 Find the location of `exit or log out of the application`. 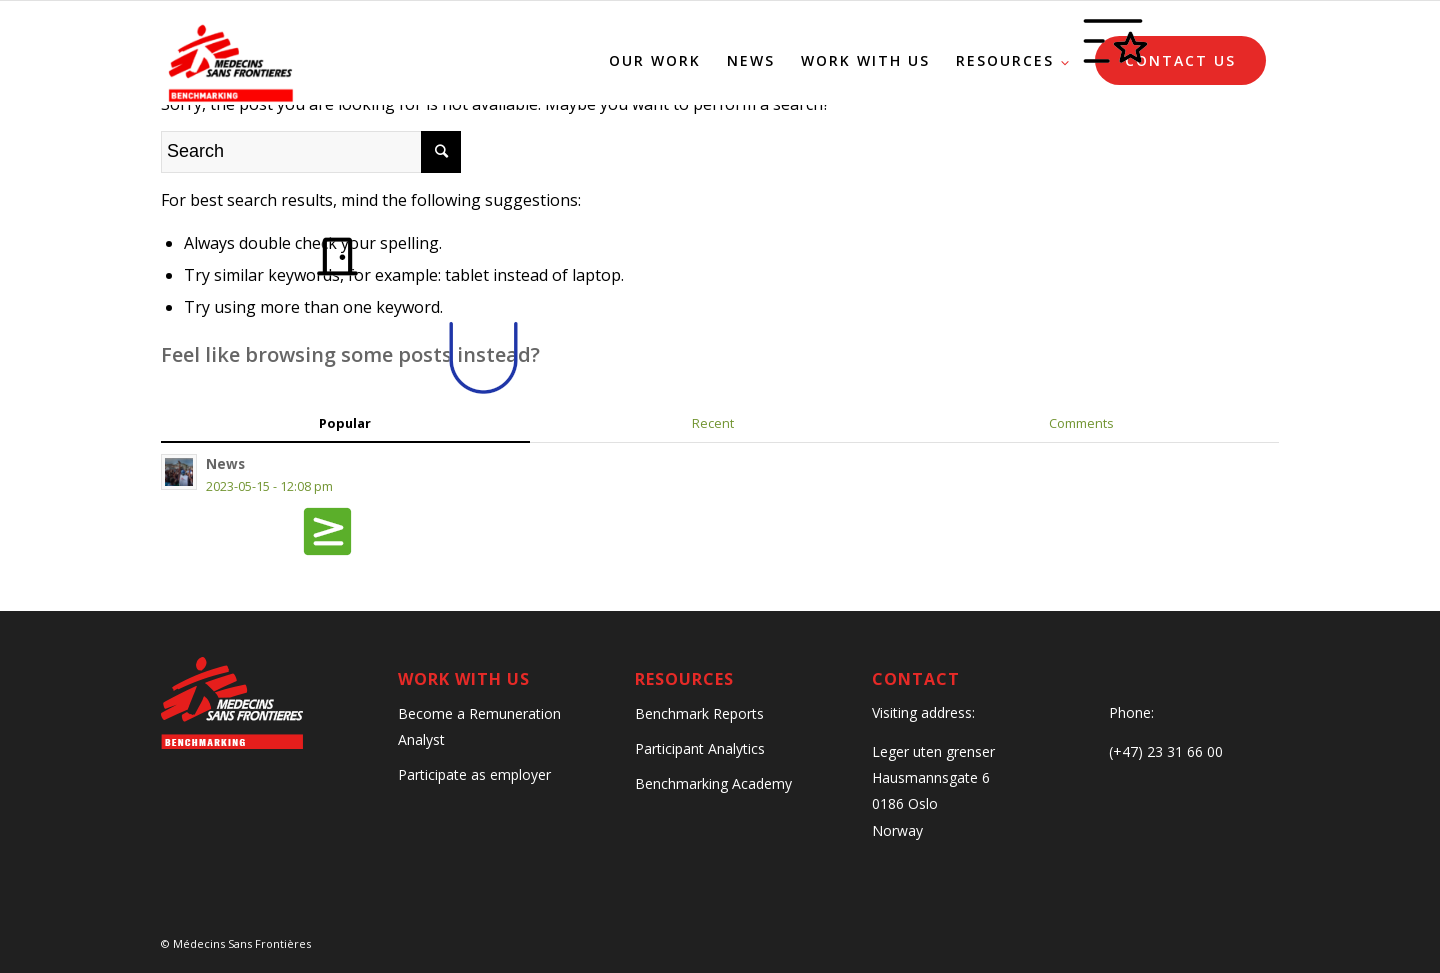

exit or log out of the application is located at coordinates (337, 256).